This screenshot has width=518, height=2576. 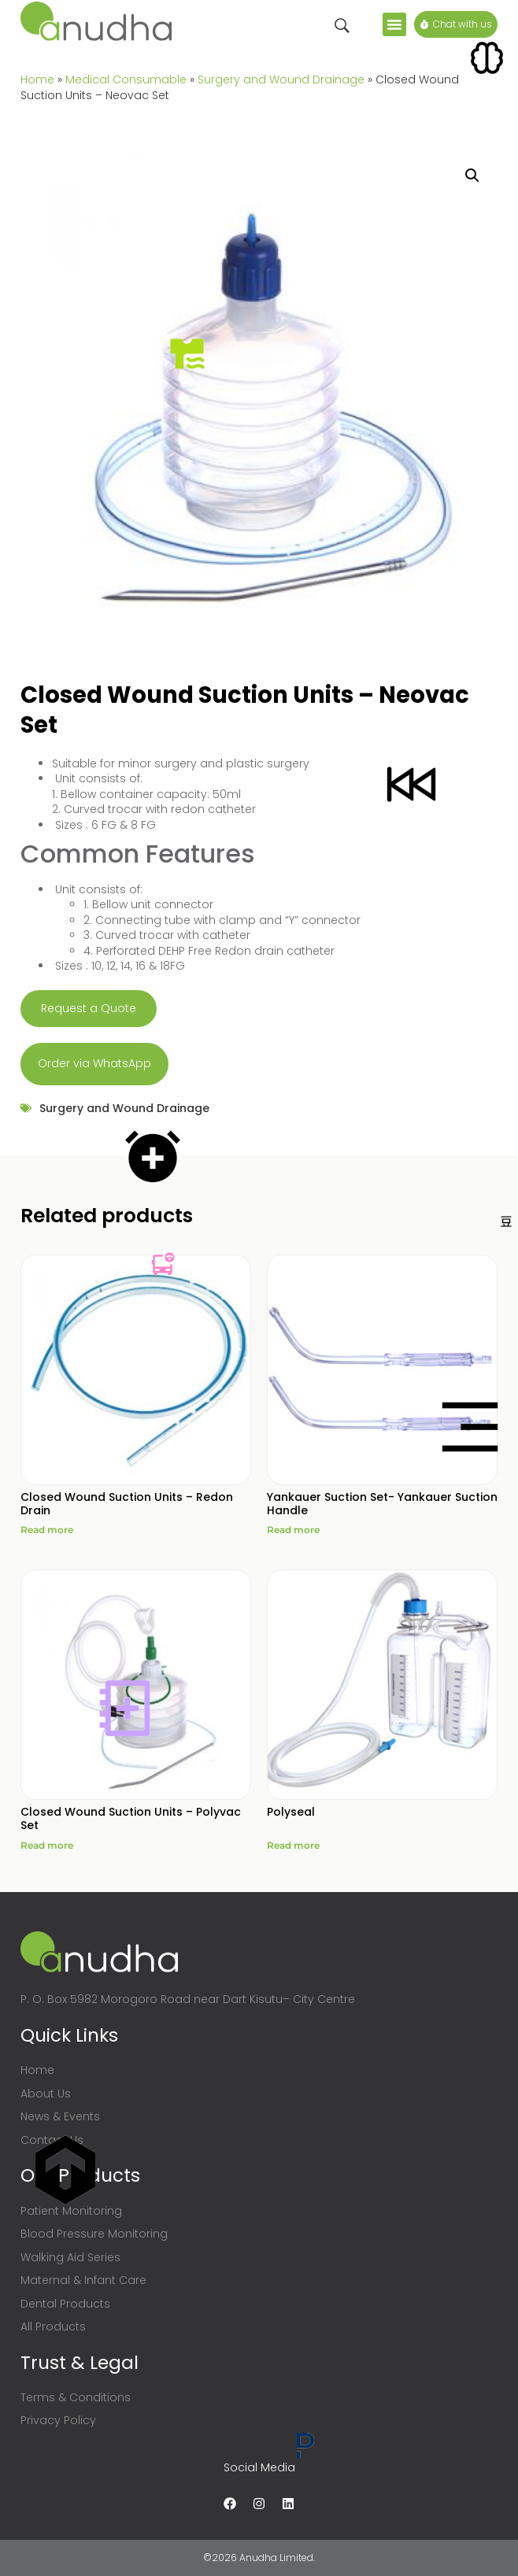 What do you see at coordinates (411, 784) in the screenshot?
I see `skip to the beginning of the track` at bounding box center [411, 784].